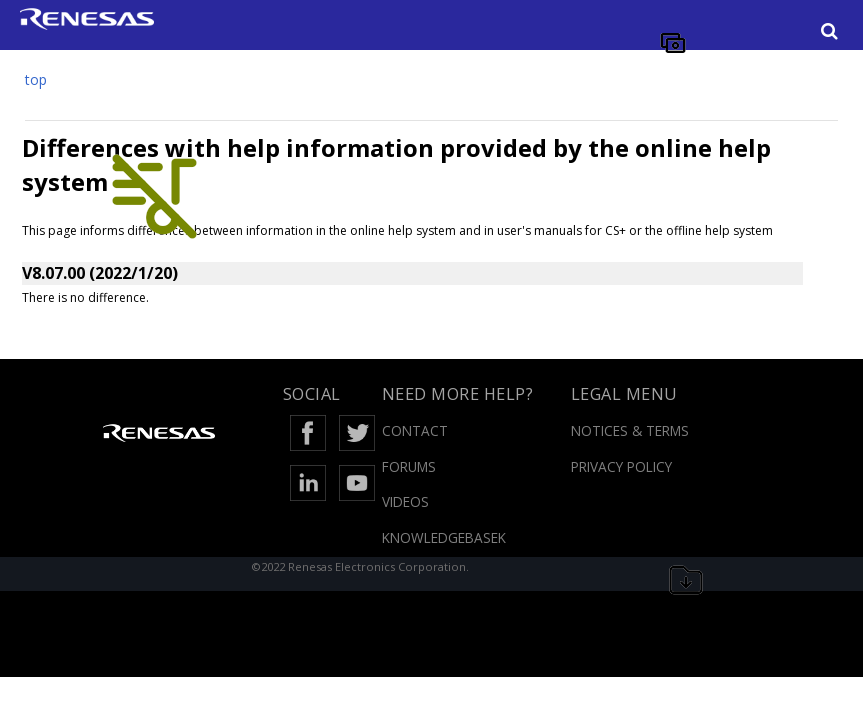 This screenshot has height=720, width=863. Describe the element at coordinates (686, 580) in the screenshot. I see `download files to folder` at that location.